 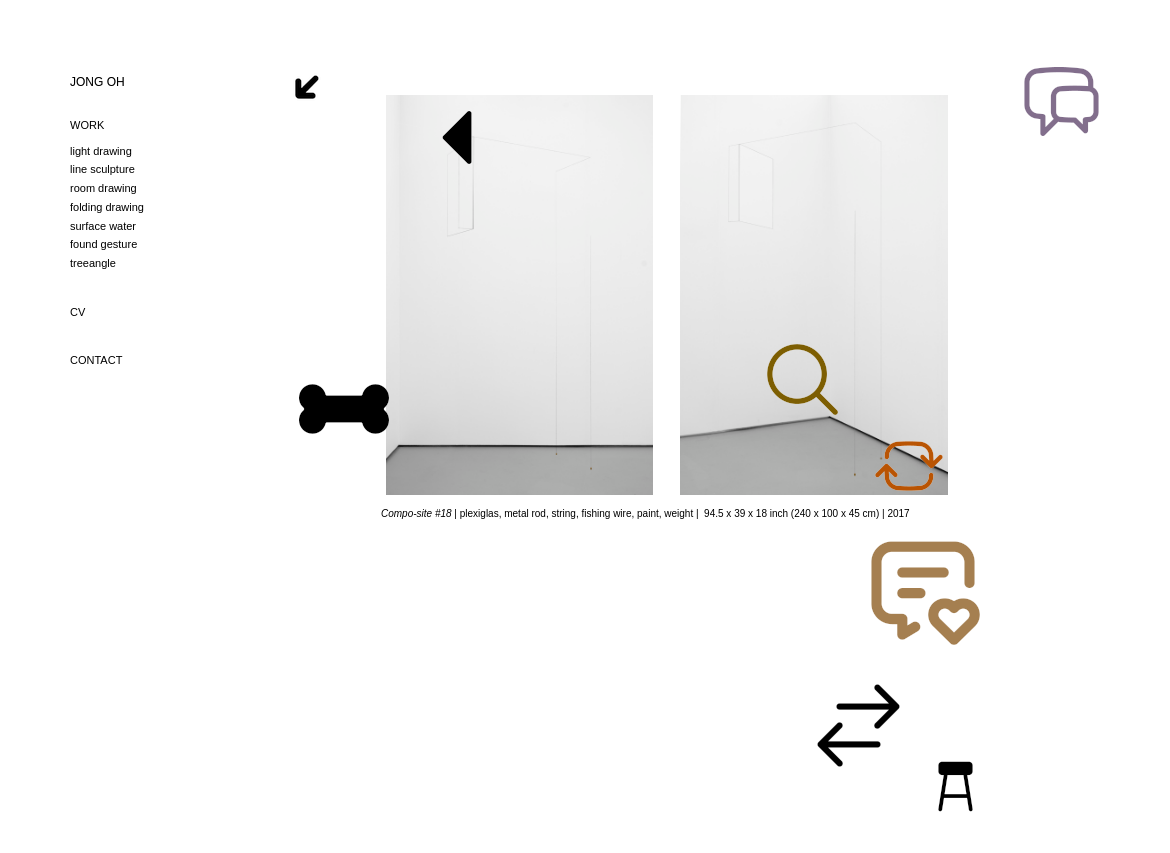 What do you see at coordinates (802, 379) in the screenshot?
I see `search for content` at bounding box center [802, 379].